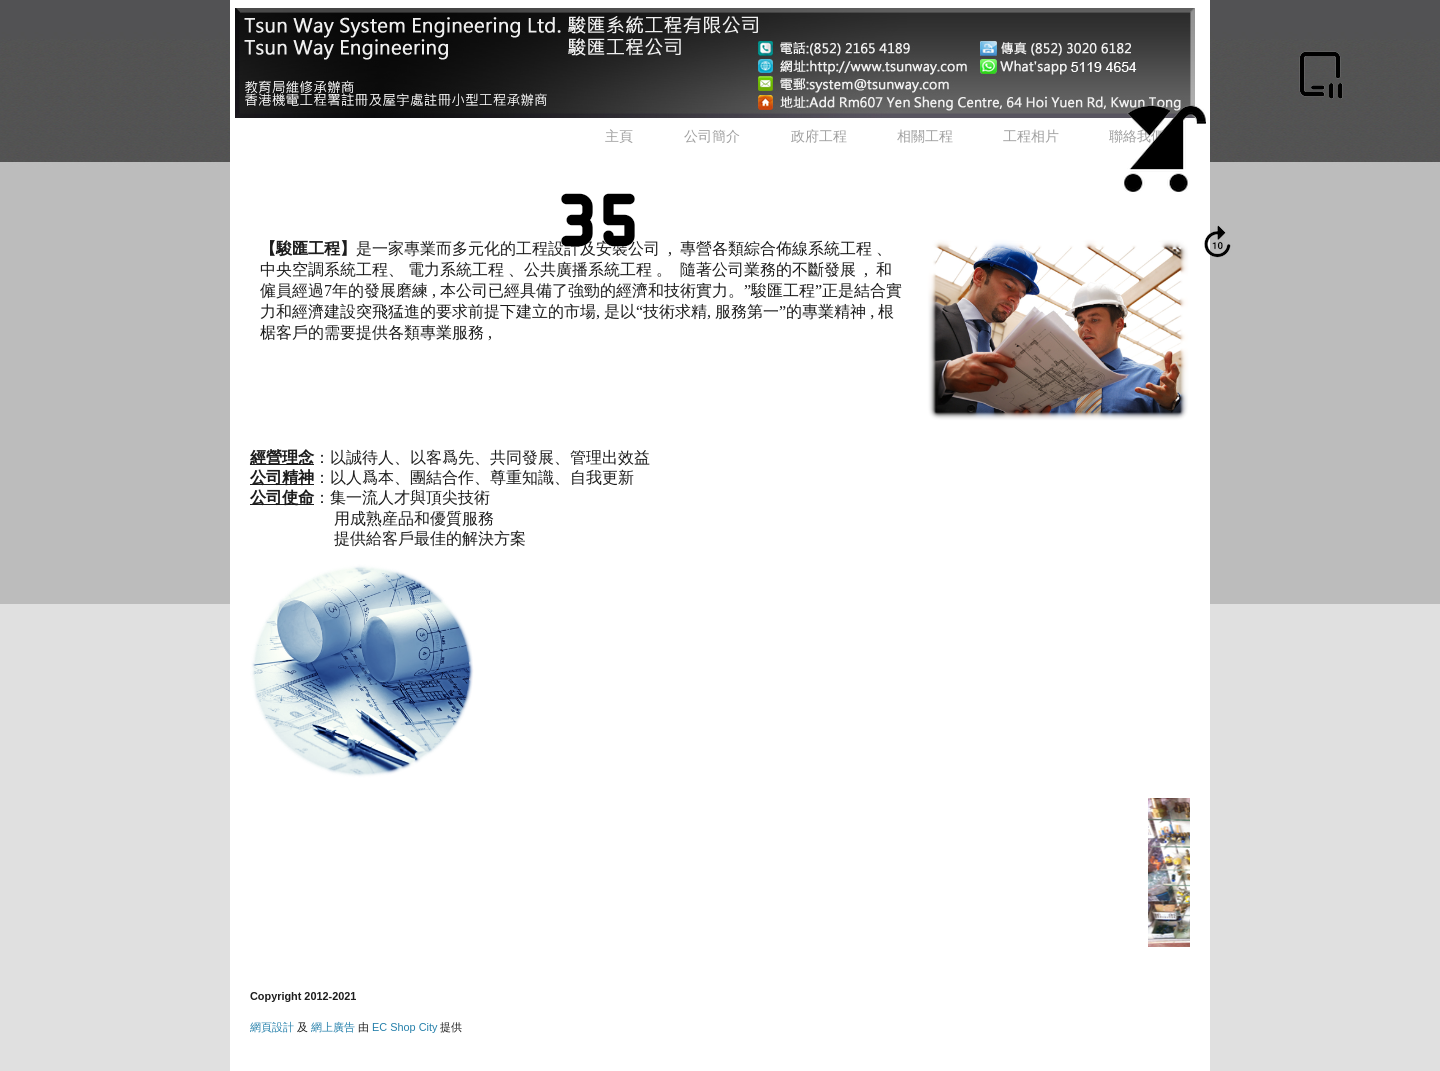 This screenshot has width=1440, height=1071. I want to click on indicates item number 35 in a list or sequence, so click(598, 220).